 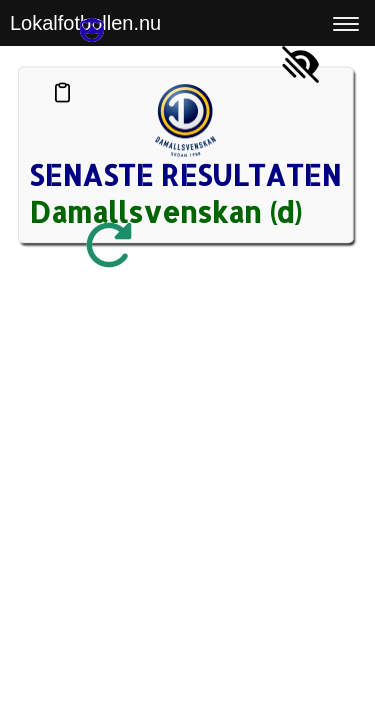 I want to click on indicates low vision or visual impairment accessibility mode, so click(x=300, y=64).